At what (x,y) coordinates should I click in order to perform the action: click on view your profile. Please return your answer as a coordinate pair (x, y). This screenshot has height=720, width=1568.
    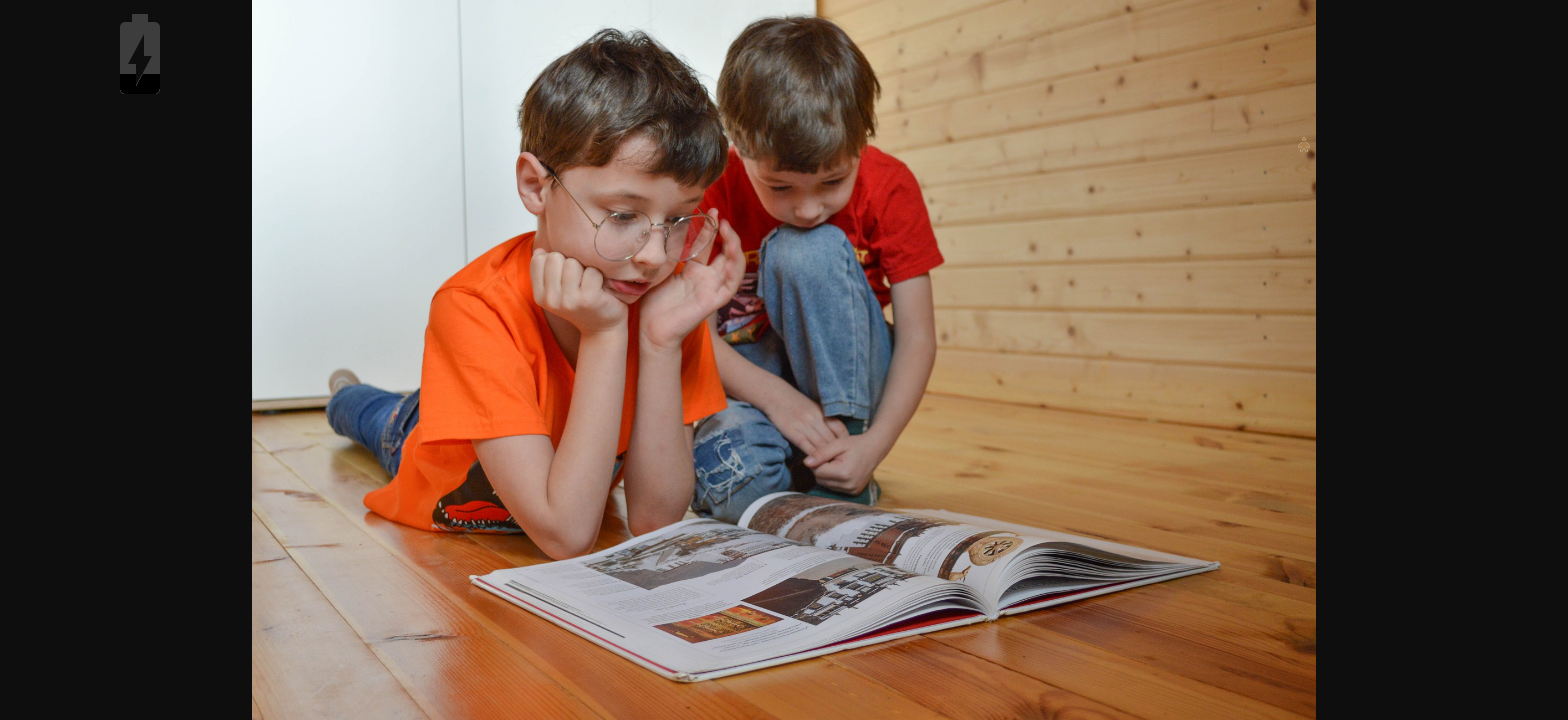
    Looking at the image, I should click on (1304, 145).